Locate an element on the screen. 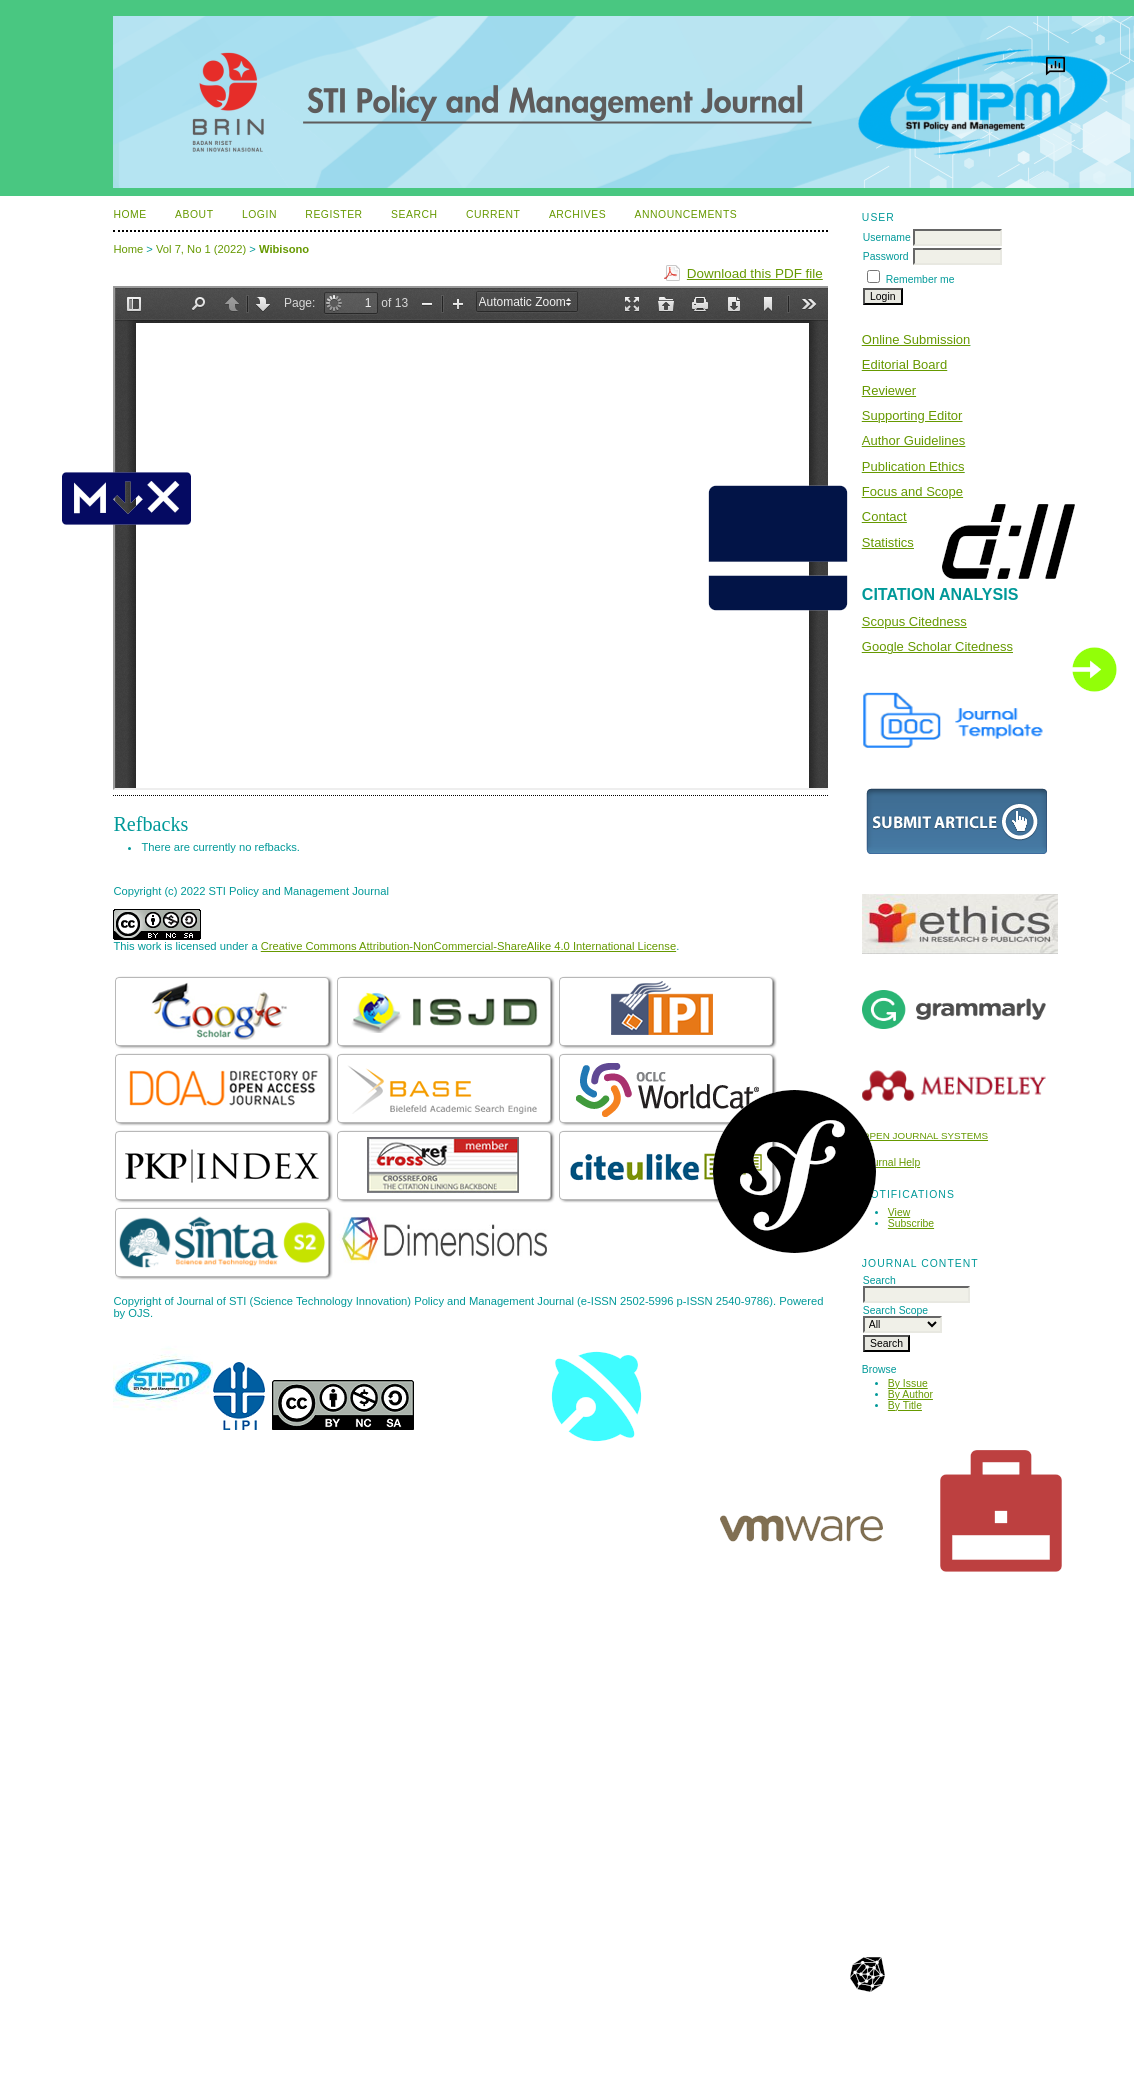  view notifications is located at coordinates (596, 1396).